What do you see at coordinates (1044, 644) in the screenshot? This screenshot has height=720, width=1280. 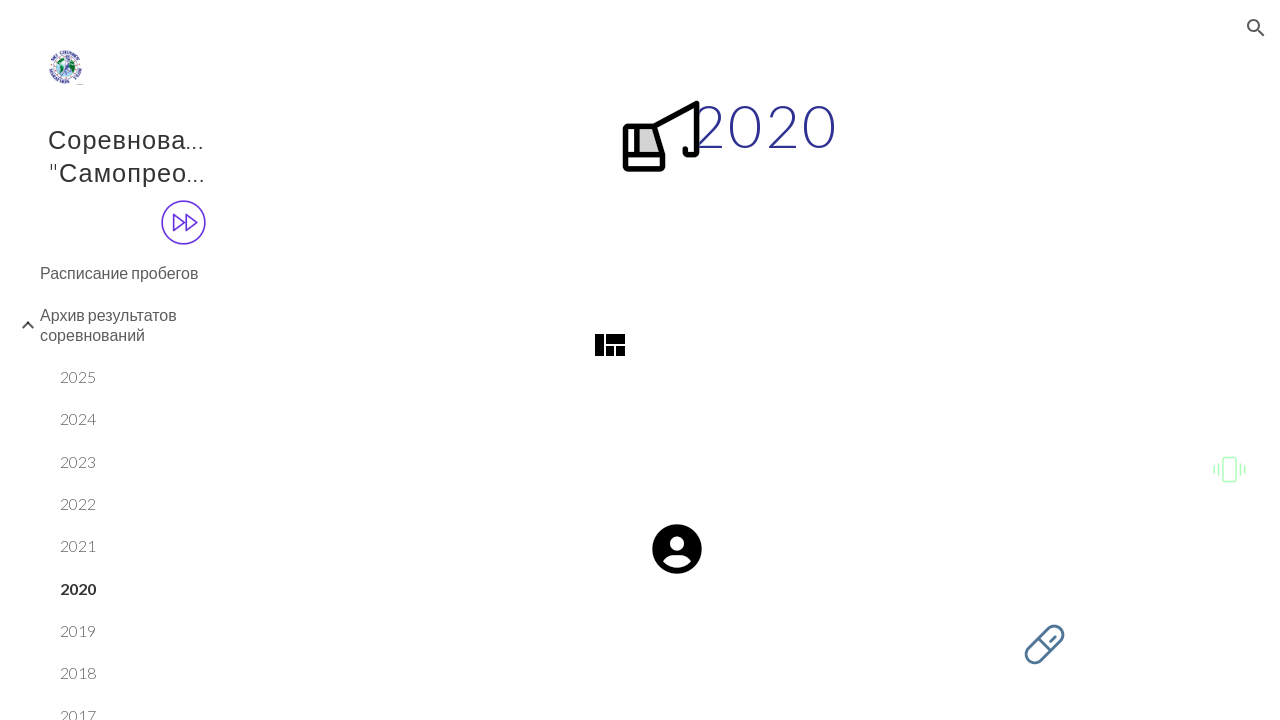 I see `access medication reminders` at bounding box center [1044, 644].